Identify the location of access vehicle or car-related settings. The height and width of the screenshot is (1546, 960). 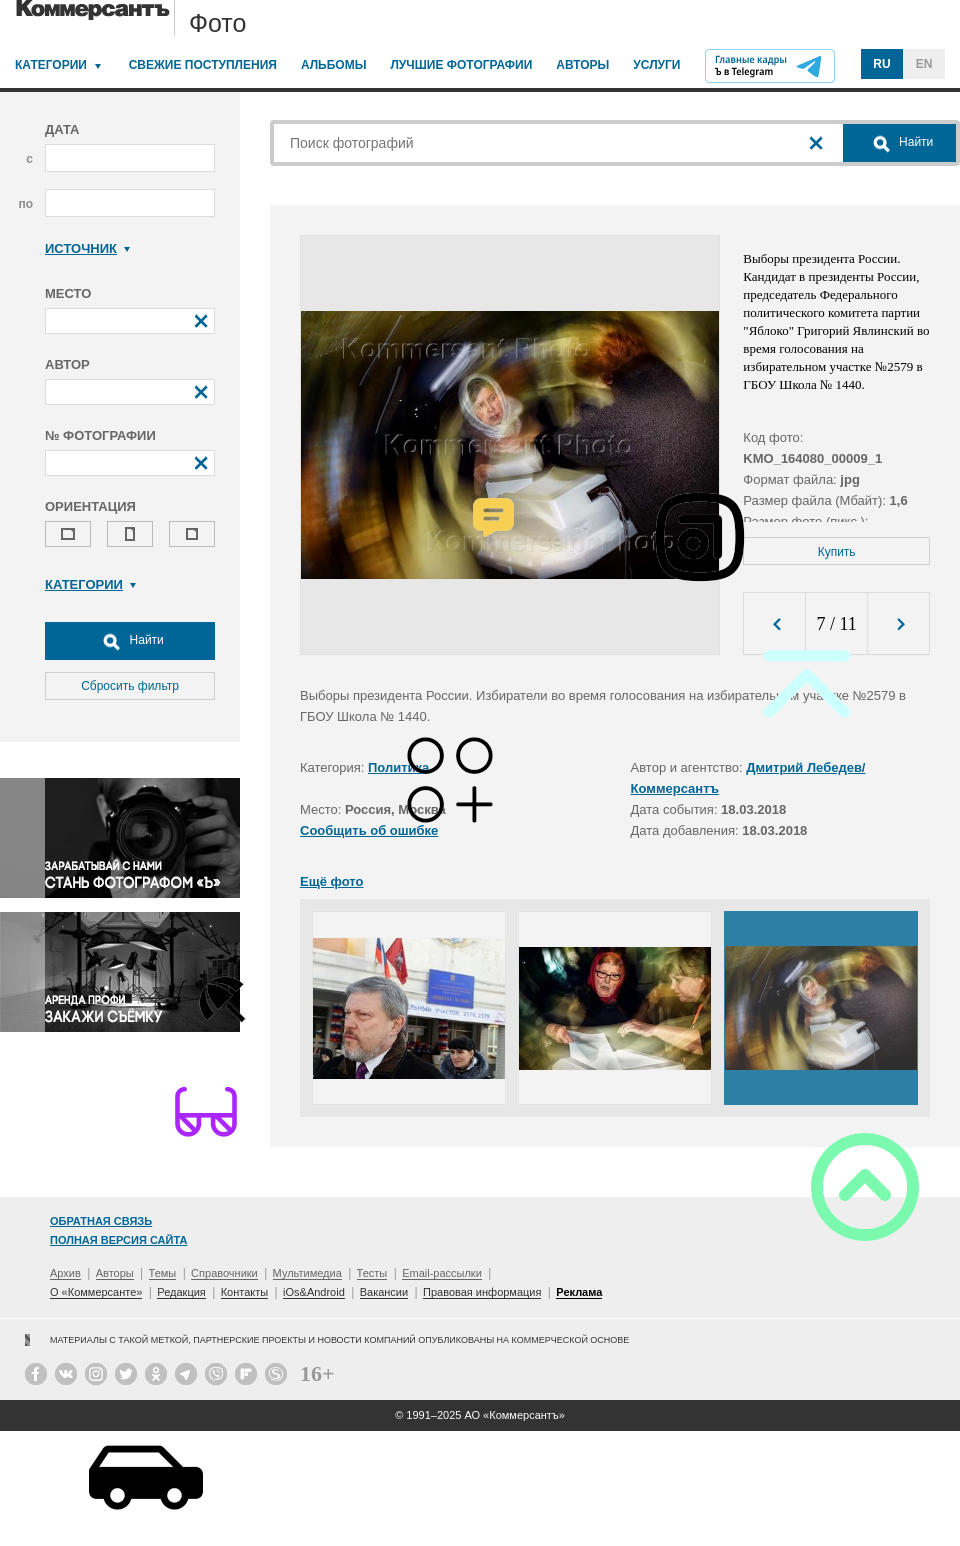
(146, 1474).